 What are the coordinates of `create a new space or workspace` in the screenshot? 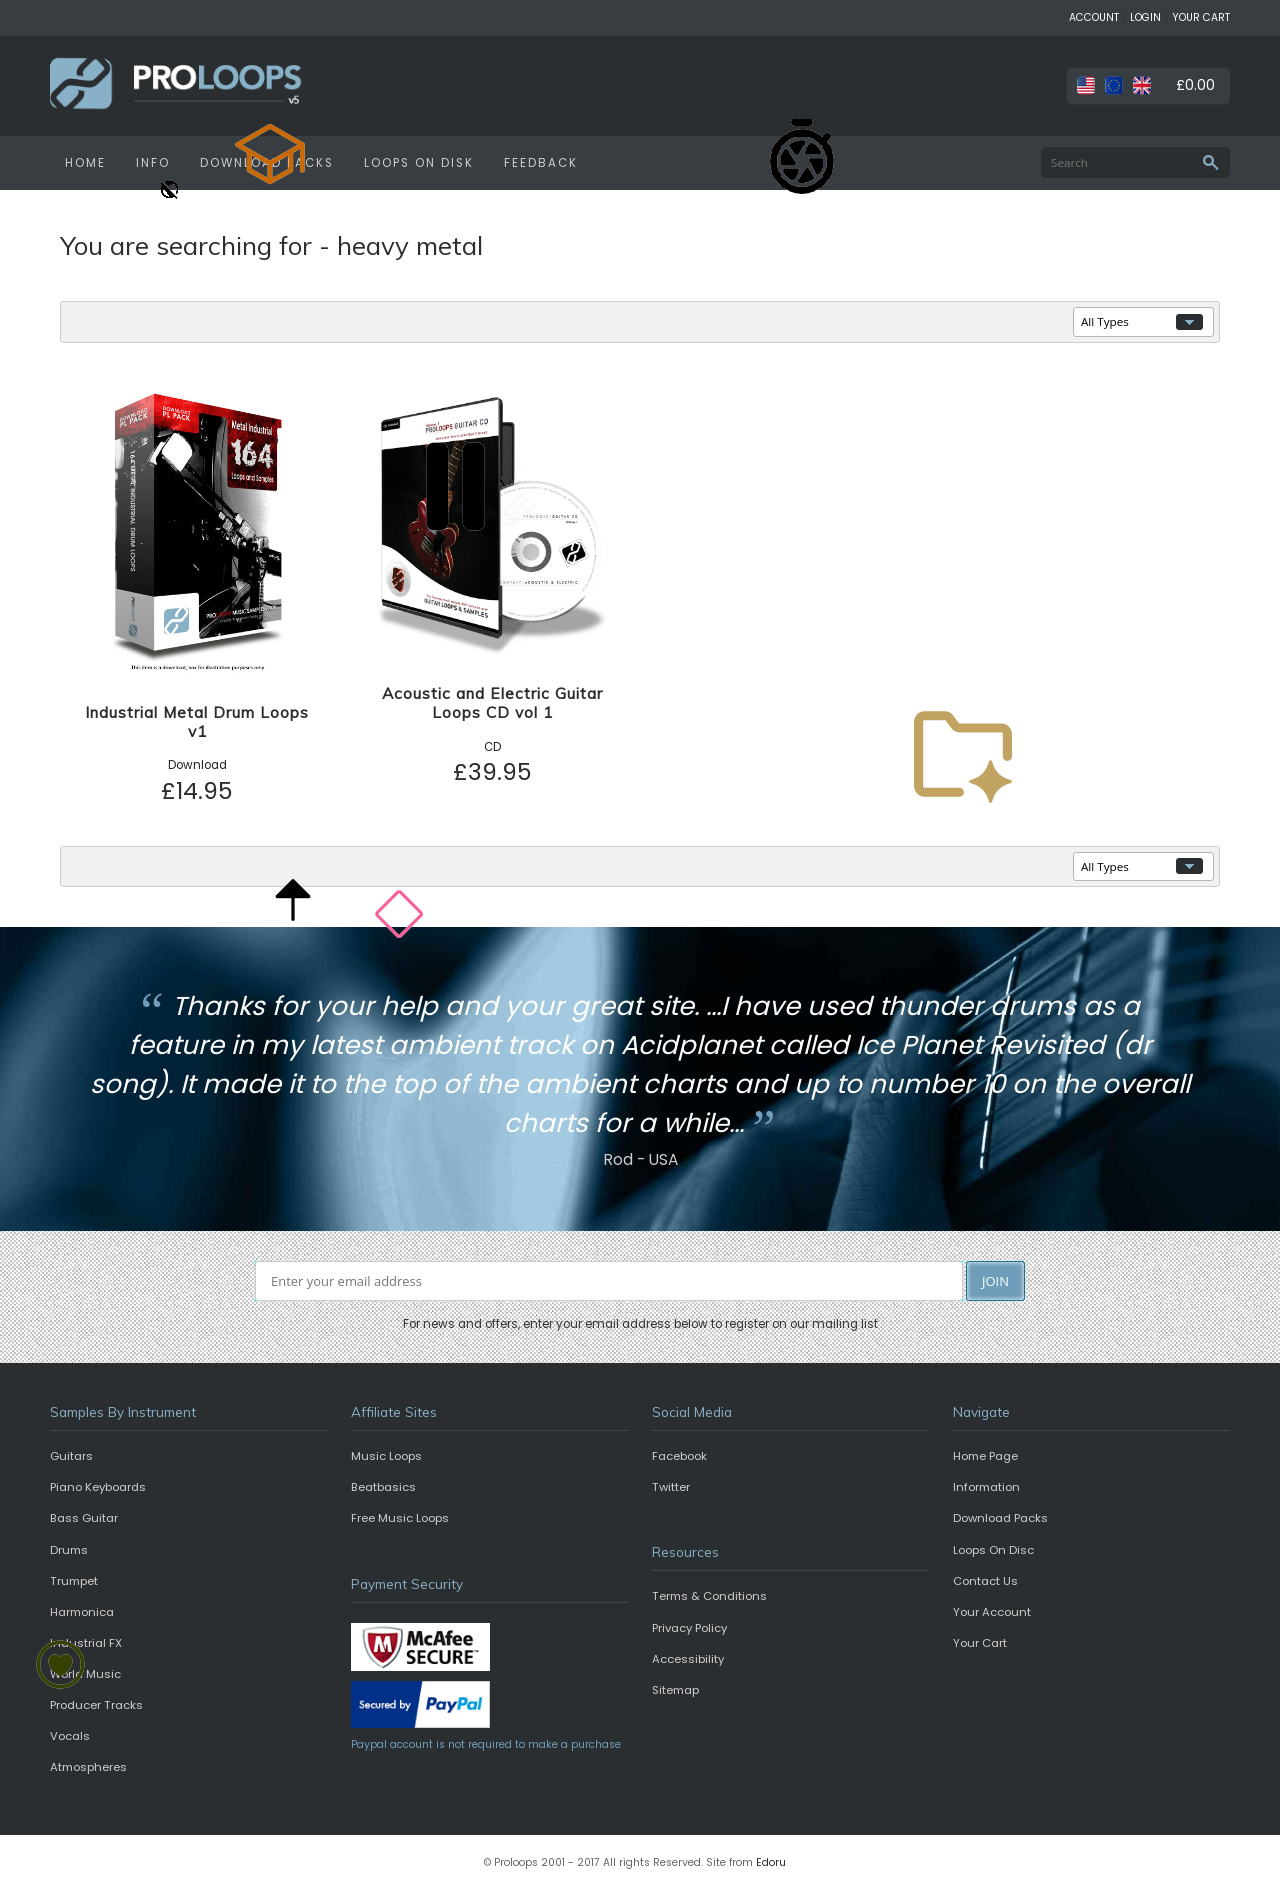 It's located at (963, 754).